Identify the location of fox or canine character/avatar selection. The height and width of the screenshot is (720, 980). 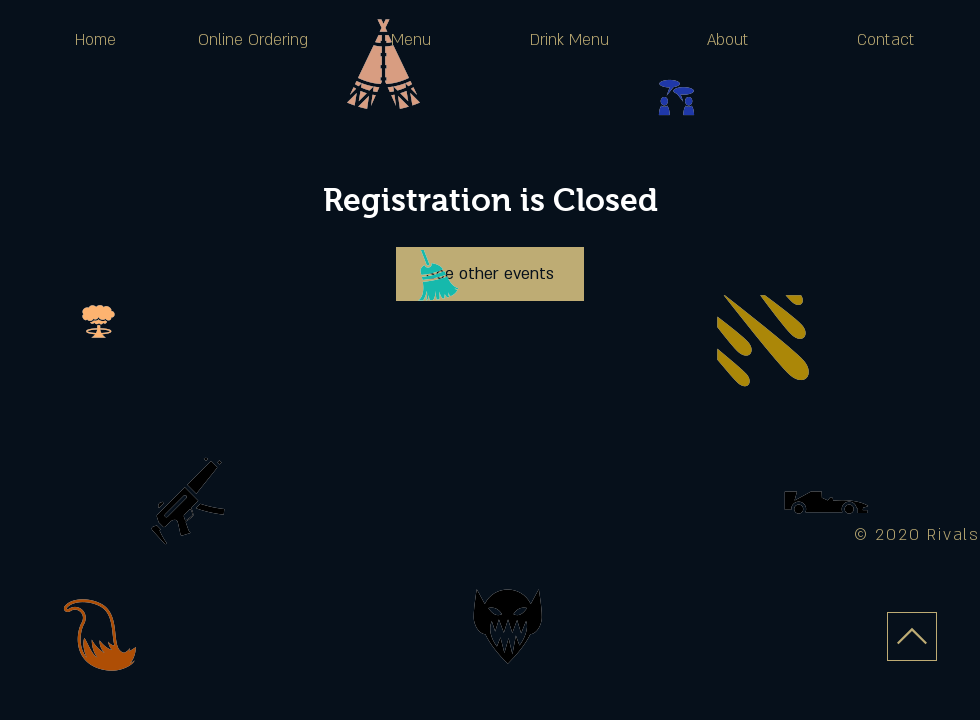
(100, 635).